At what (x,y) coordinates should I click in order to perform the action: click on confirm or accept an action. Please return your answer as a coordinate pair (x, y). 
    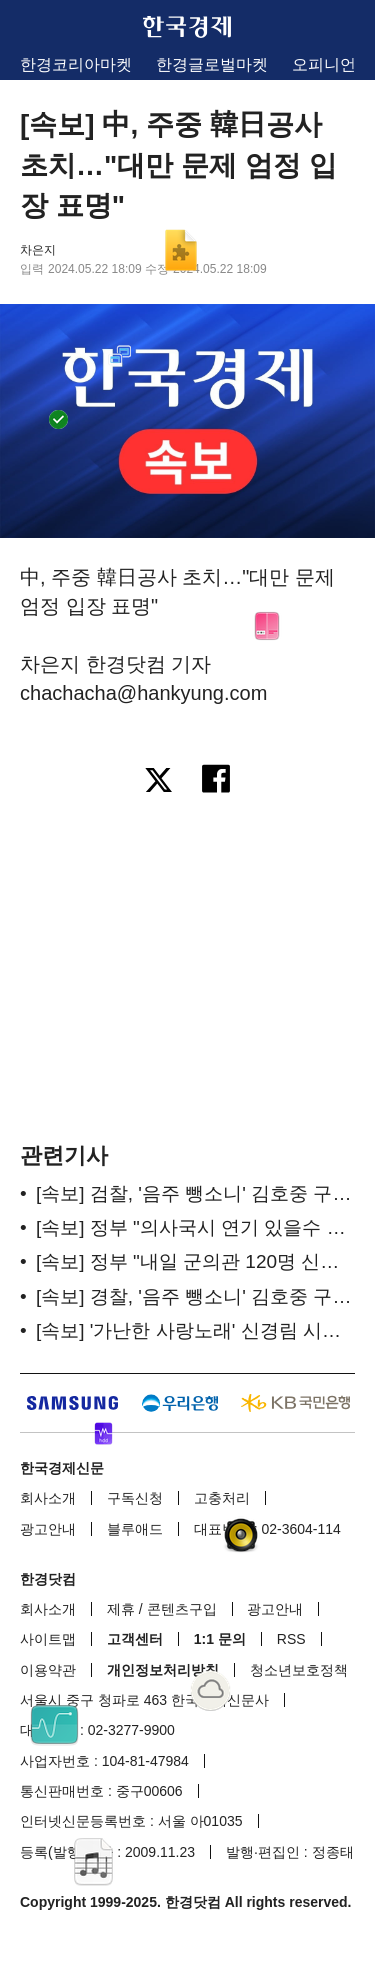
    Looking at the image, I should click on (58, 419).